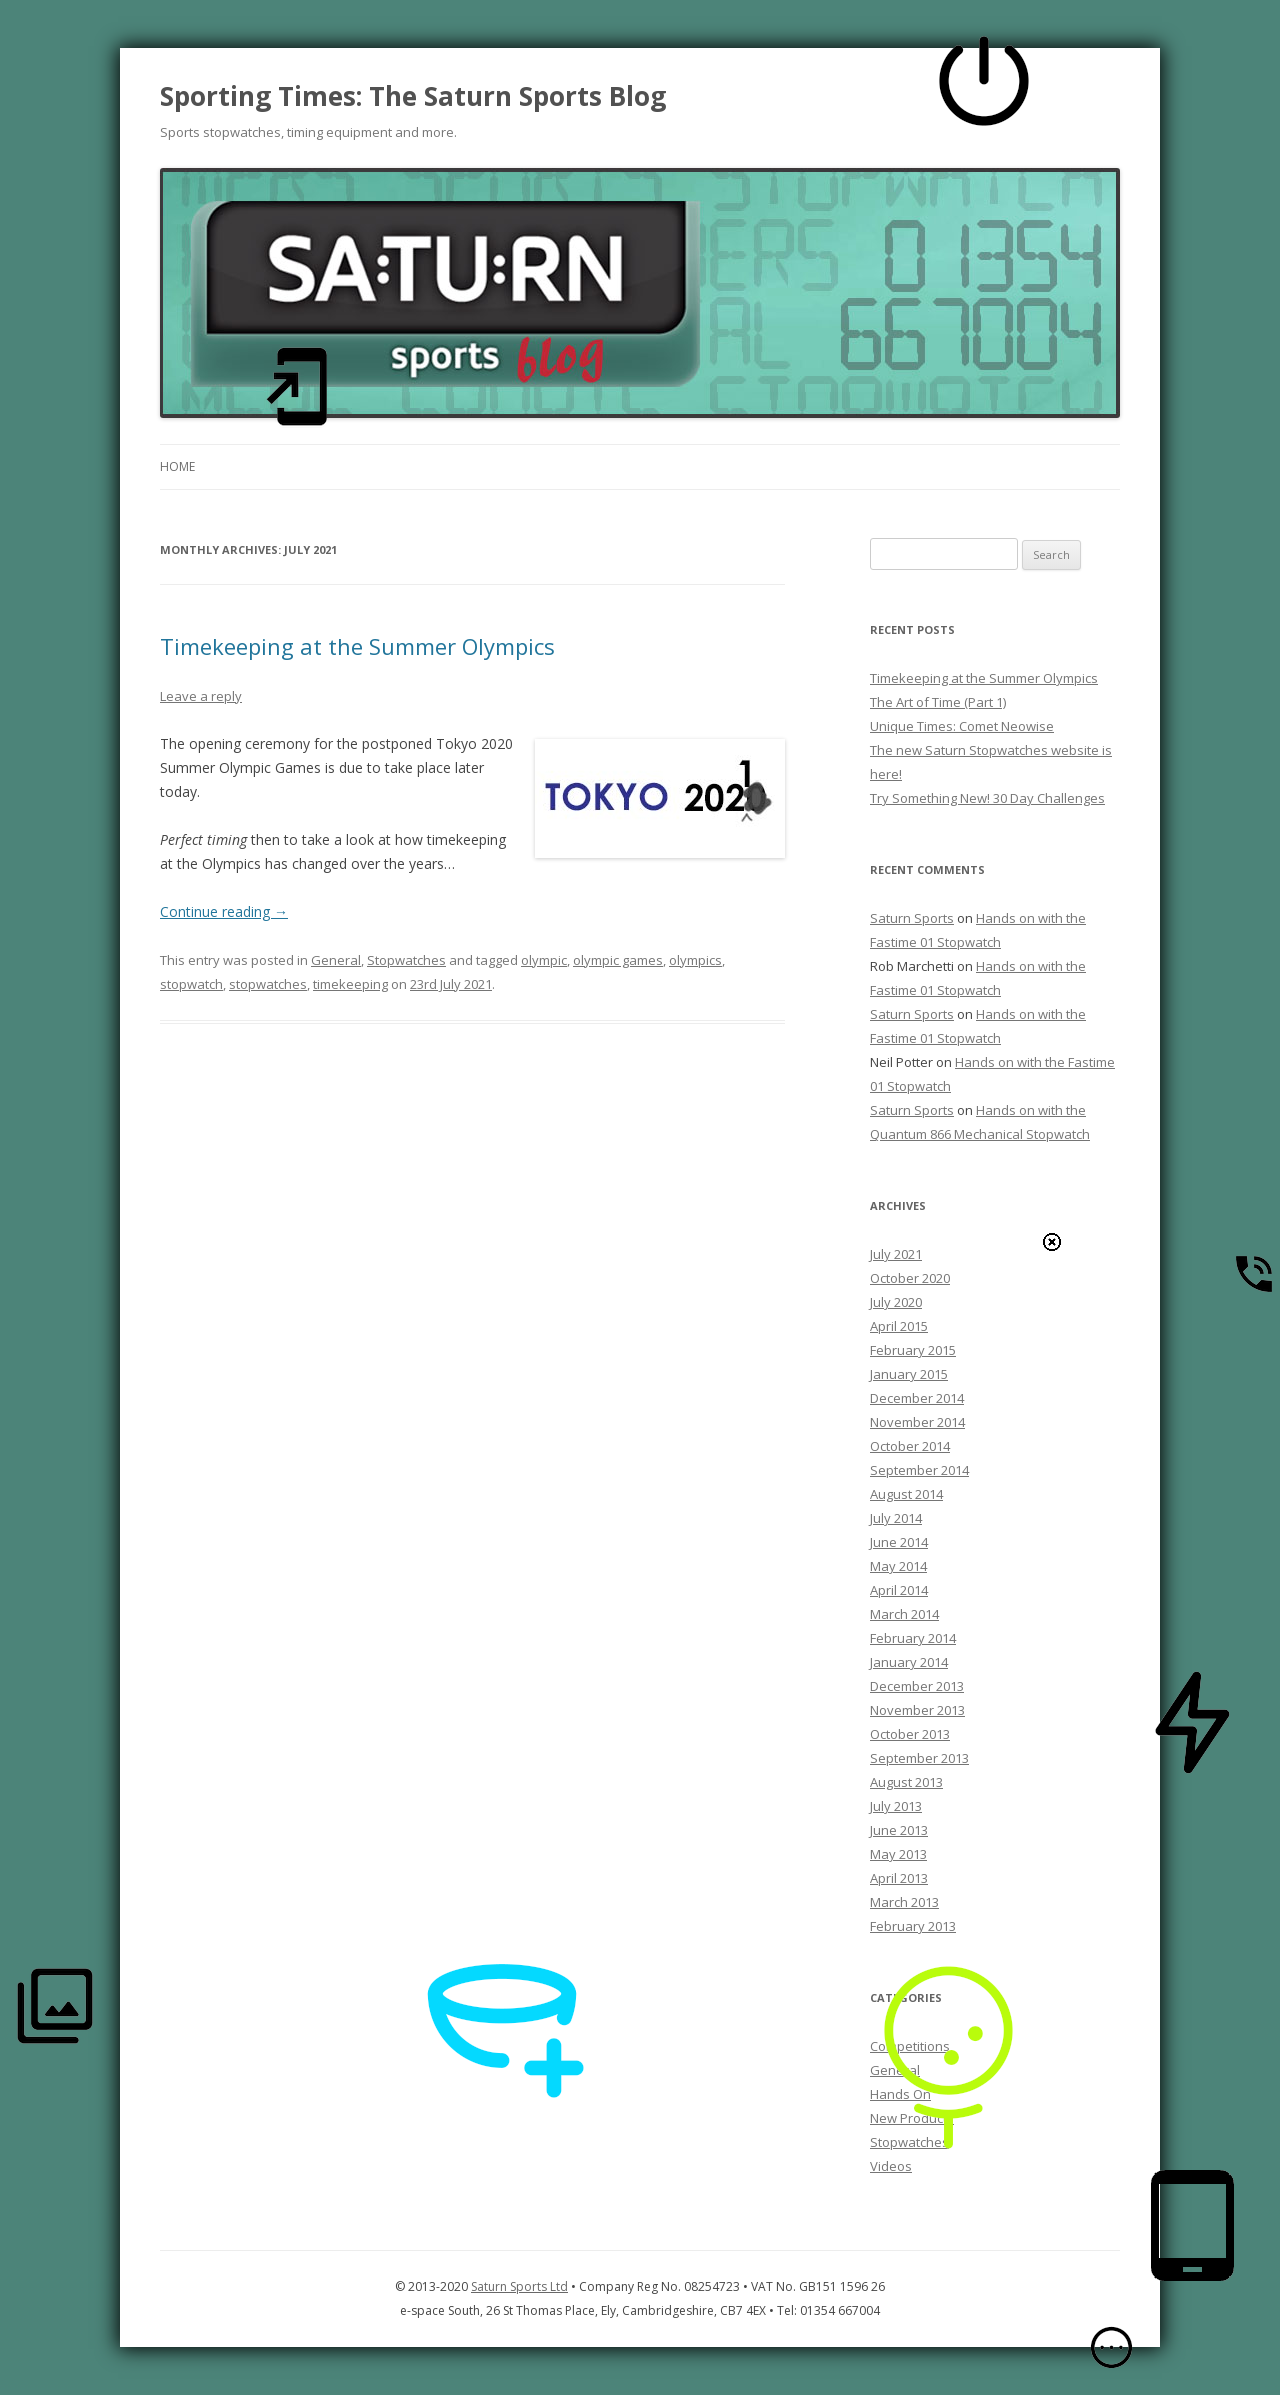 The image size is (1280, 2395). I want to click on filter or sort images in a gallery, so click(55, 2006).